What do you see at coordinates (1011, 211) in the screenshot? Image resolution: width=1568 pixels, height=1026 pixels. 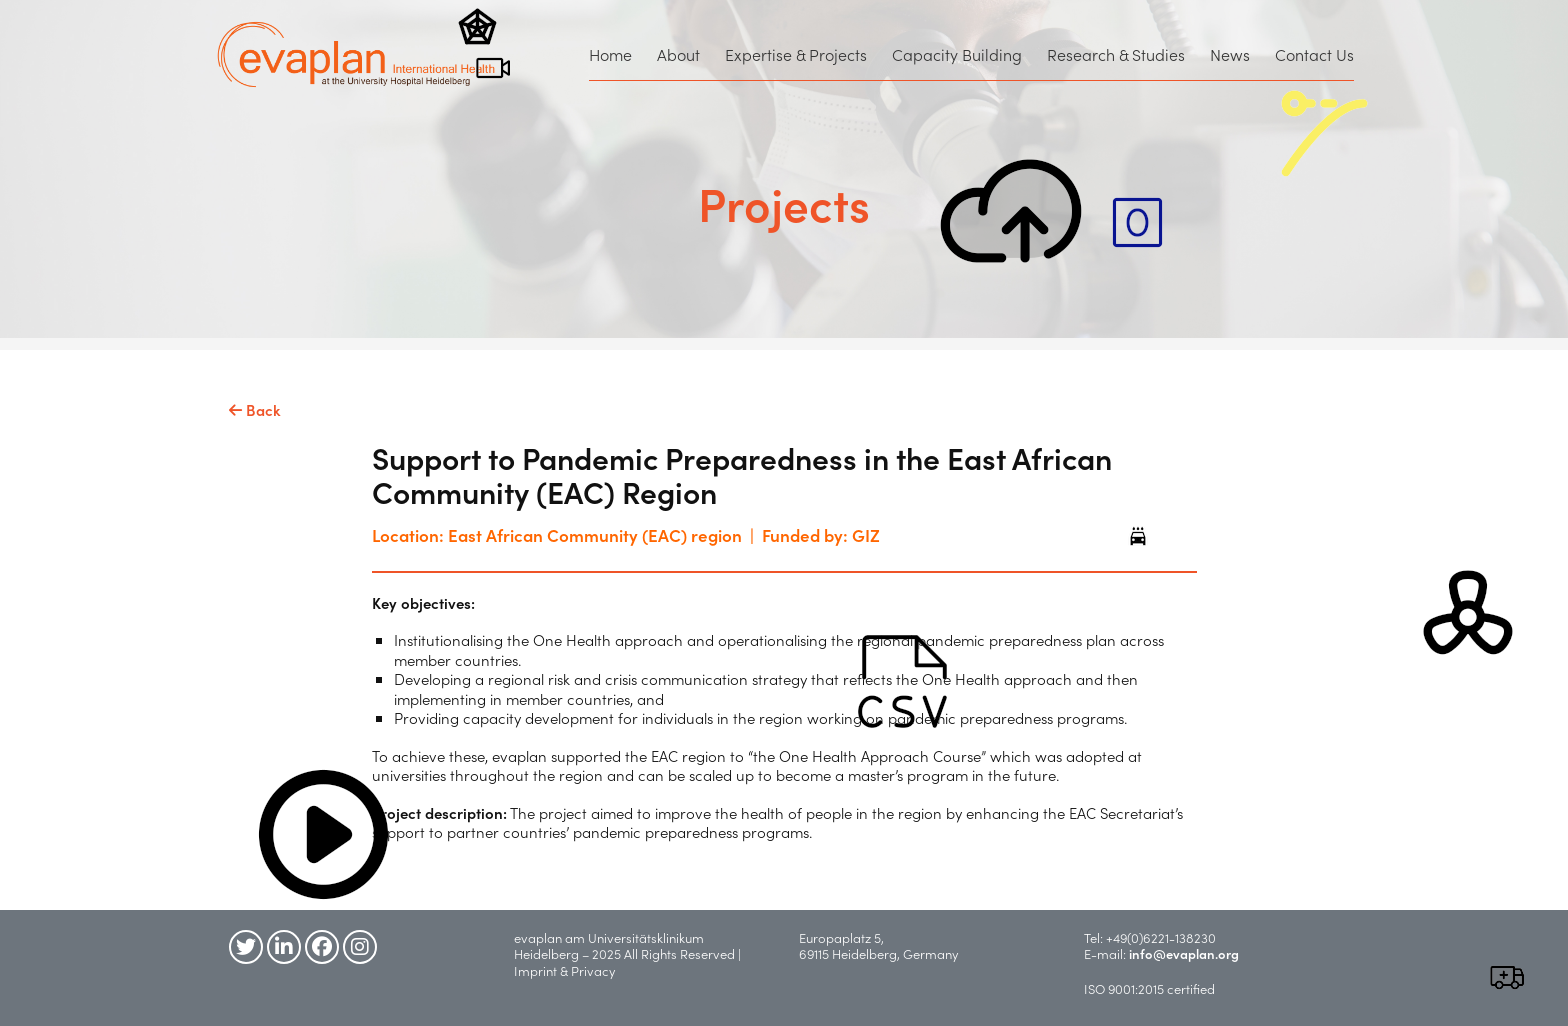 I see `upload file to cloud storage` at bounding box center [1011, 211].